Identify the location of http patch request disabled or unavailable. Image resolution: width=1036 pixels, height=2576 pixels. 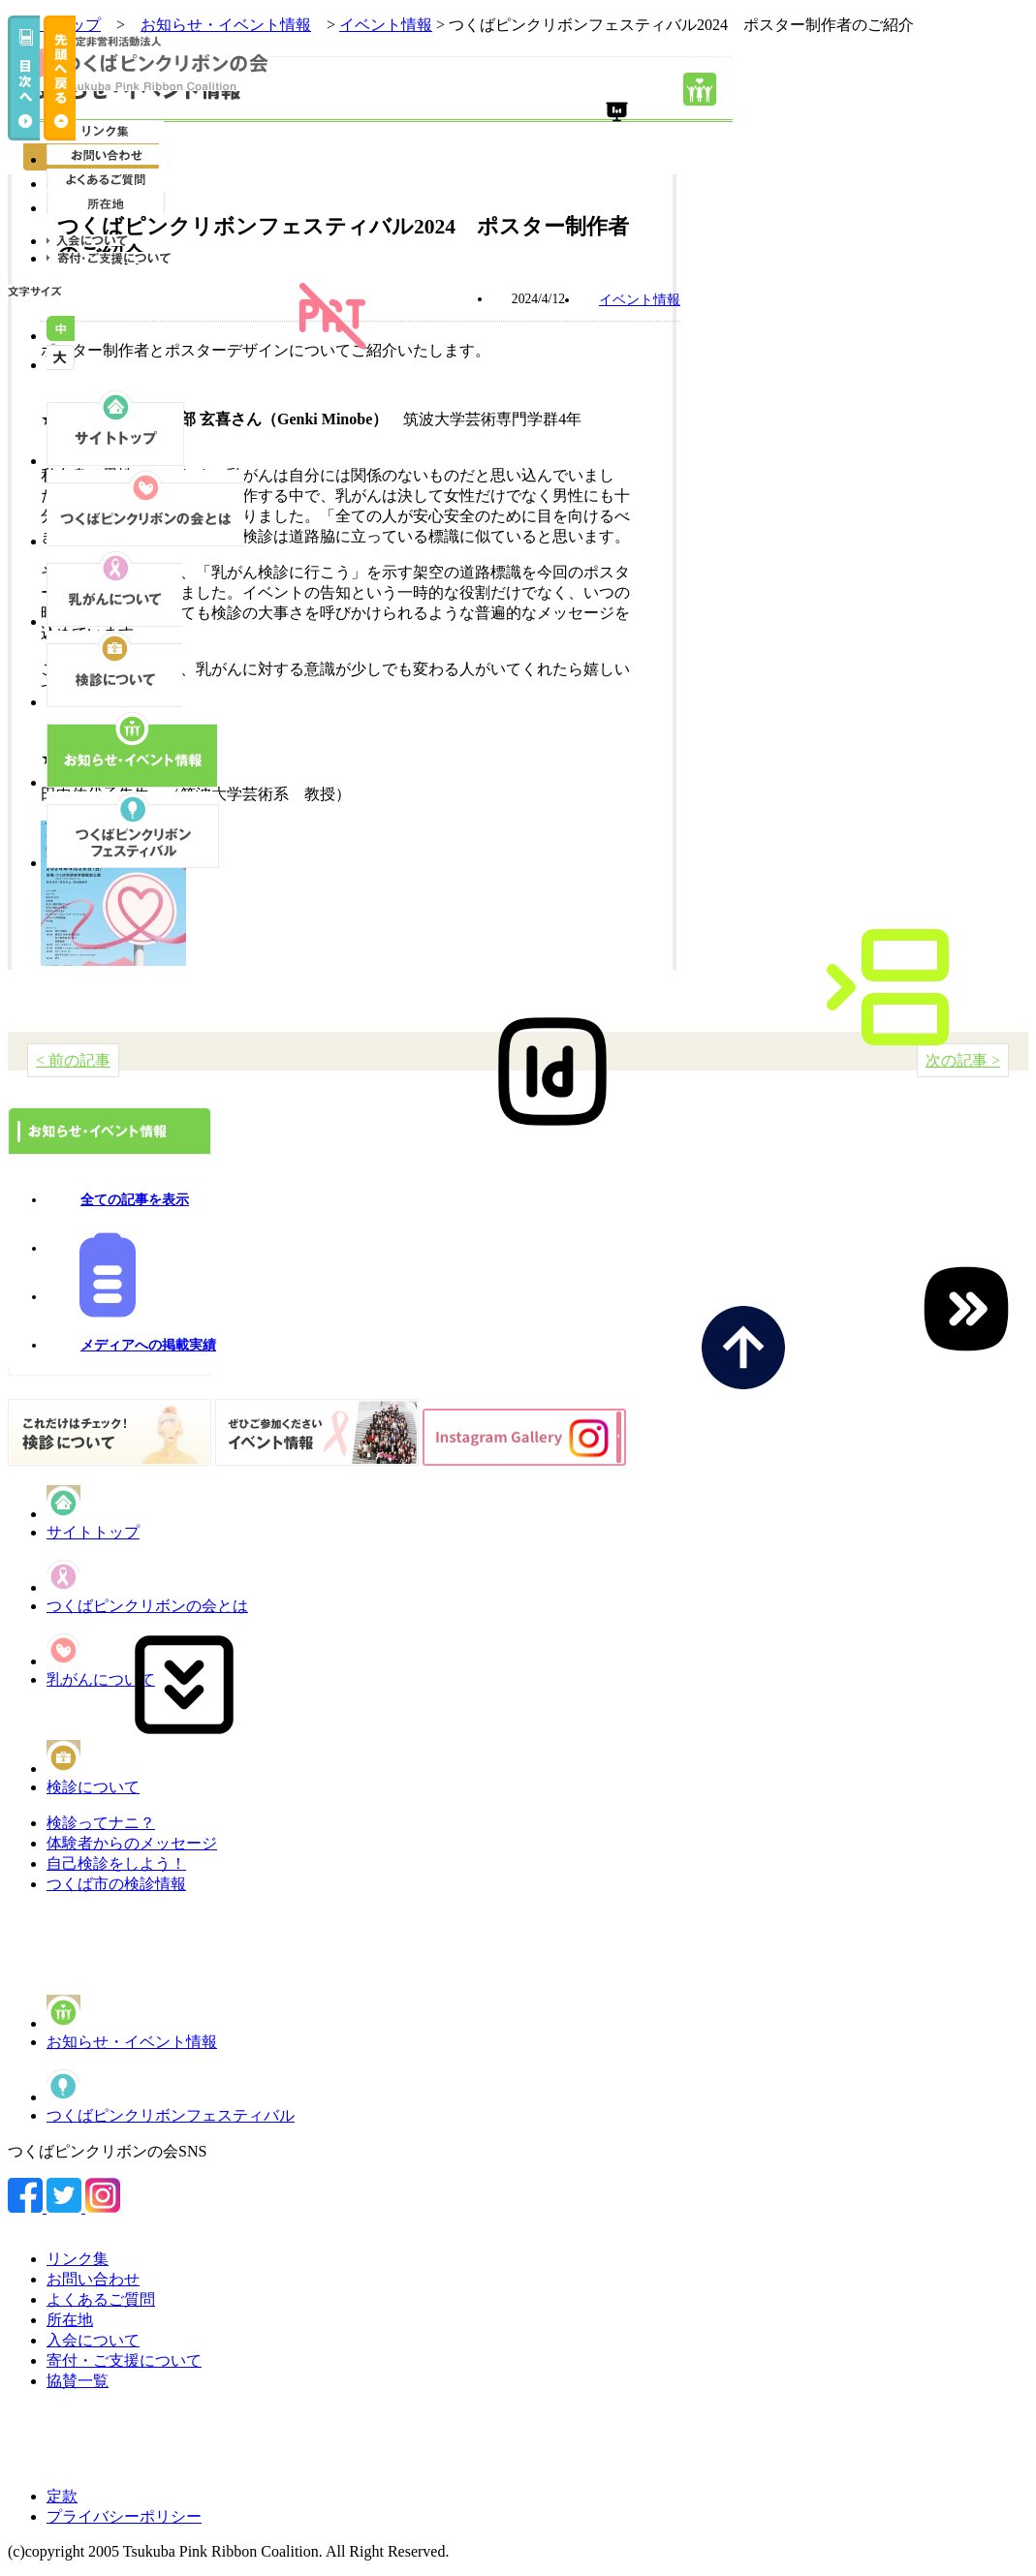
(332, 316).